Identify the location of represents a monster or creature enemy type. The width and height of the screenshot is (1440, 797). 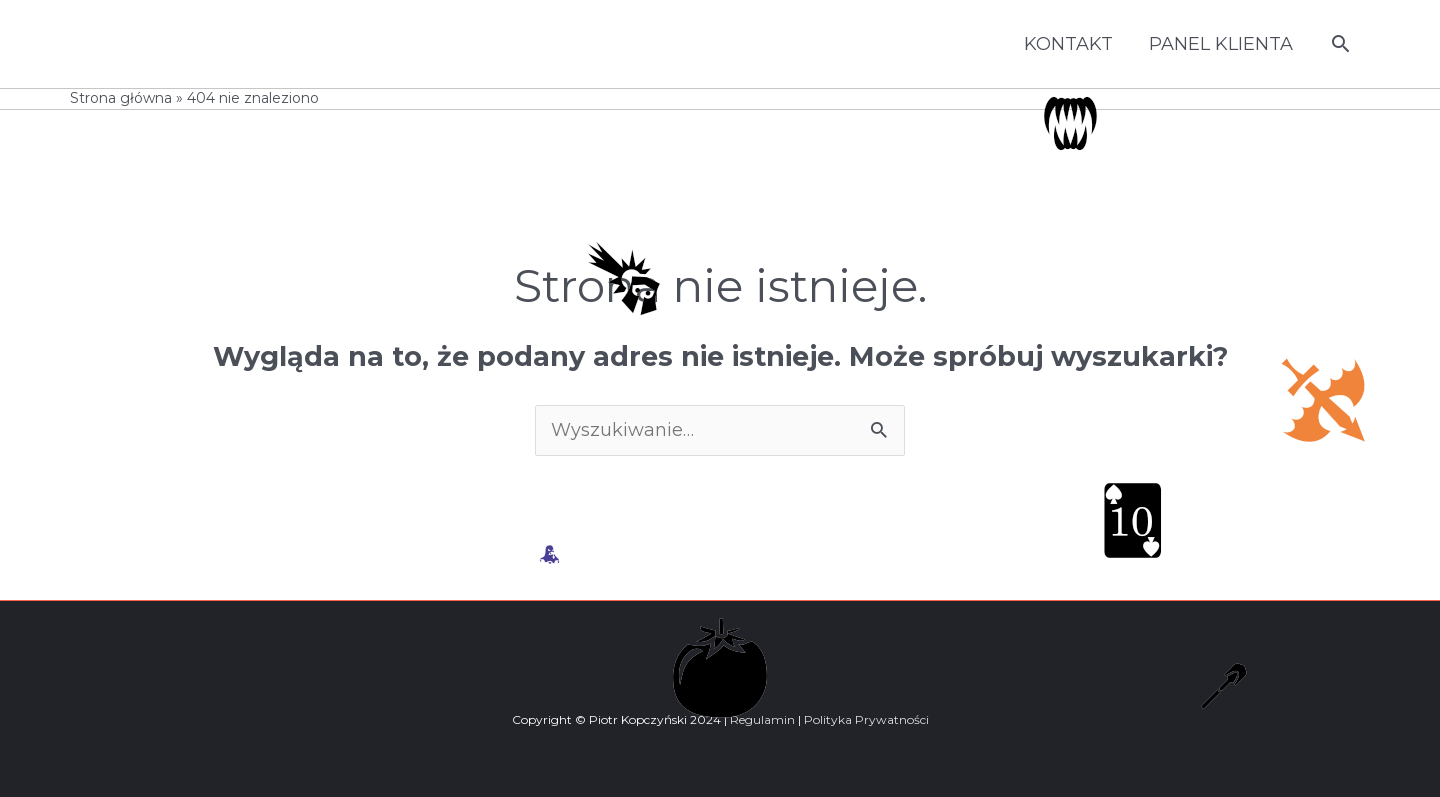
(1070, 123).